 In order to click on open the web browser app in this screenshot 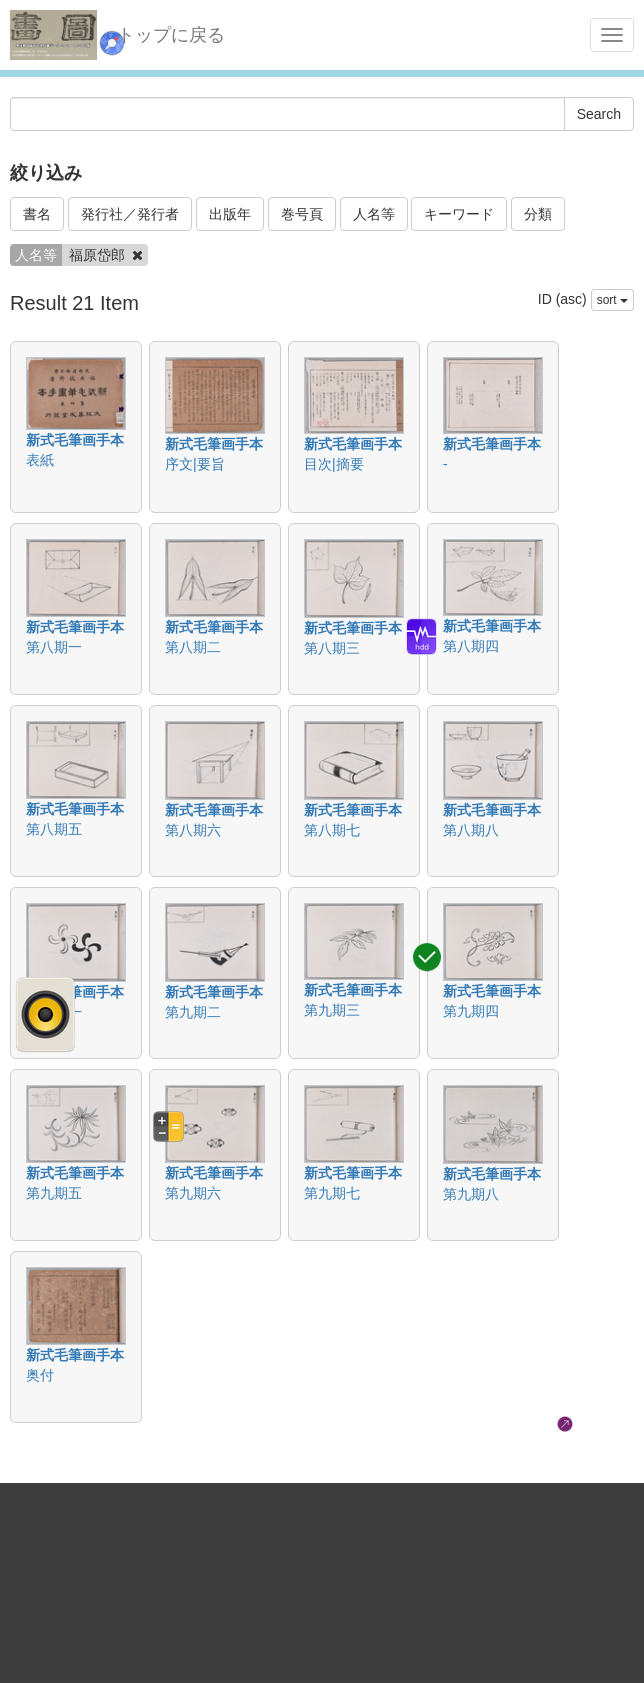, I will do `click(112, 43)`.